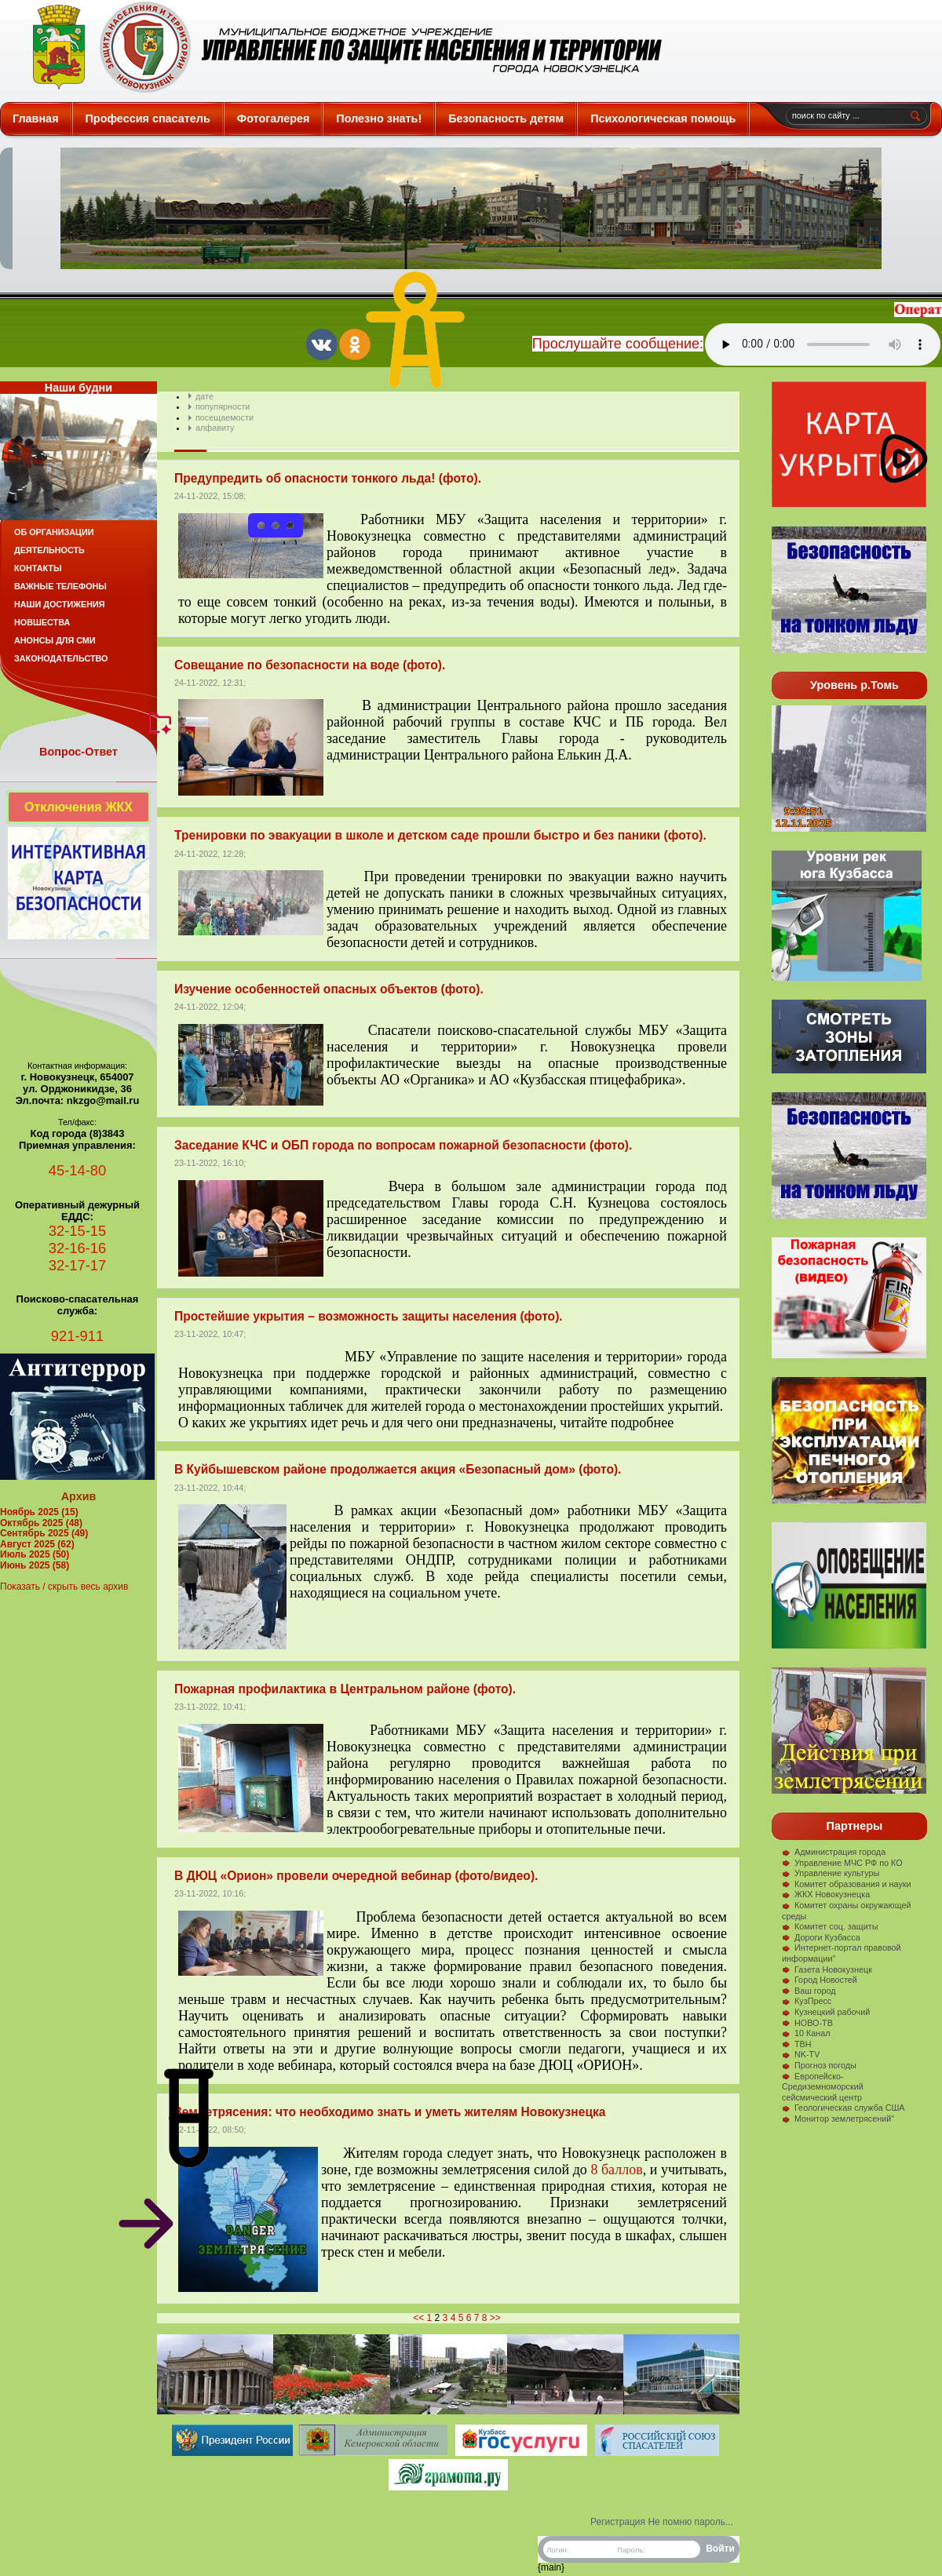 The width and height of the screenshot is (942, 2576). What do you see at coordinates (144, 2224) in the screenshot?
I see `navigate to the next item or page` at bounding box center [144, 2224].